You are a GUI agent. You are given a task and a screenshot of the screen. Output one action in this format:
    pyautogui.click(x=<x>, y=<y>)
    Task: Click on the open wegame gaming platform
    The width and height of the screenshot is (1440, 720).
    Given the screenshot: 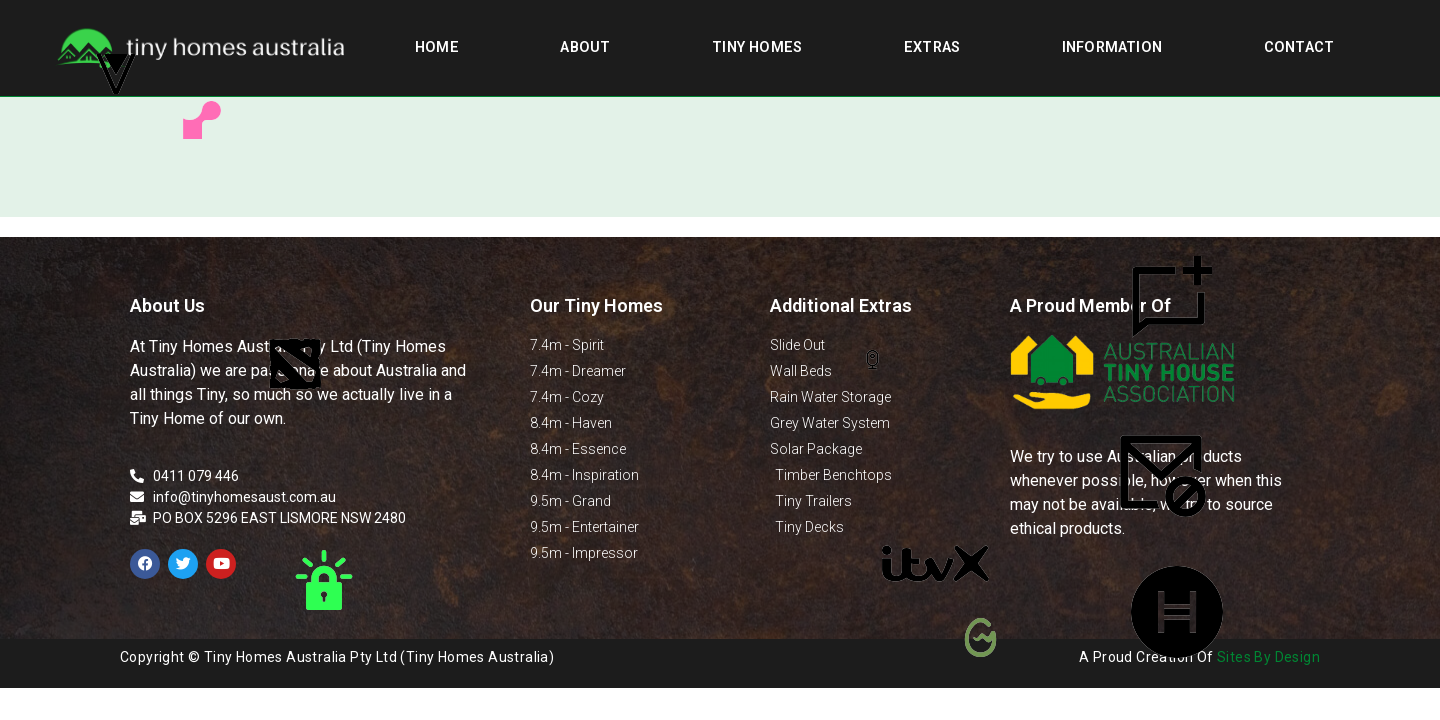 What is the action you would take?
    pyautogui.click(x=980, y=637)
    